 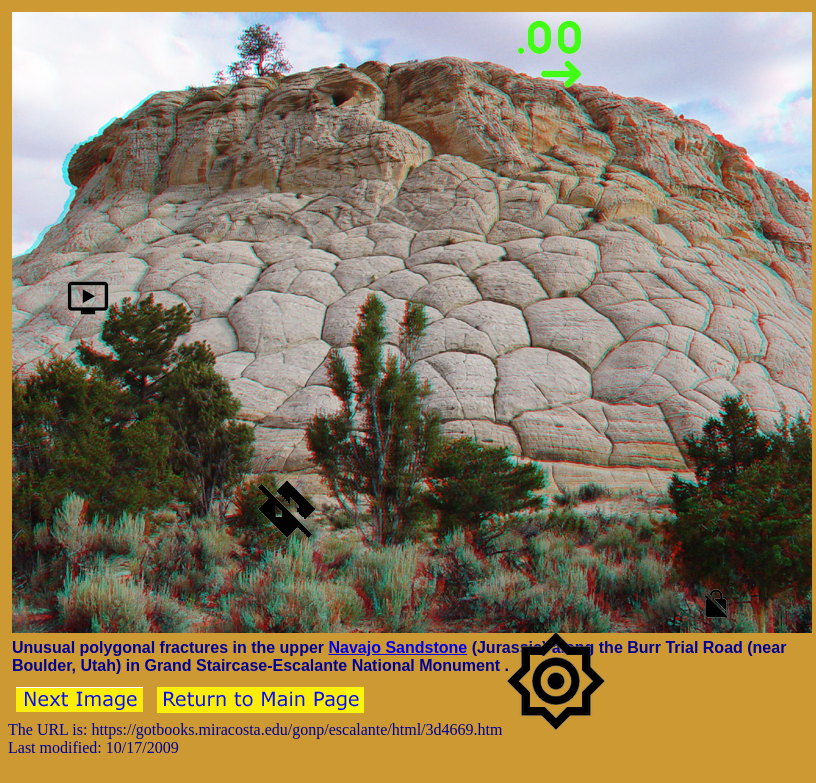 I want to click on directions are unavailable or disabled, so click(x=287, y=509).